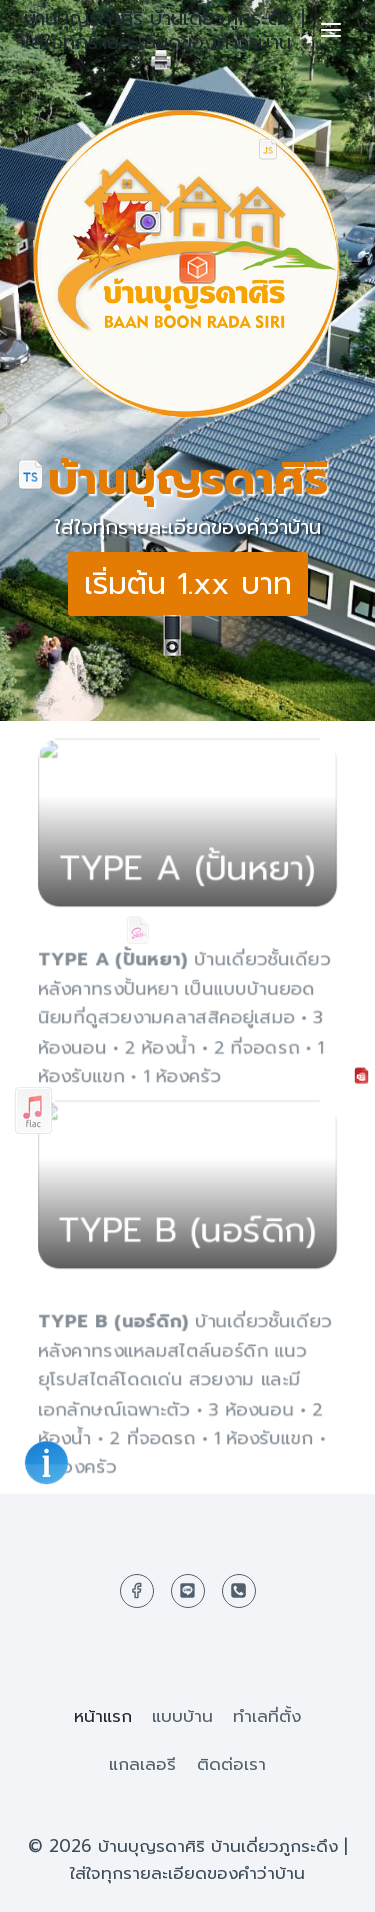 The height and width of the screenshot is (1912, 375). I want to click on iPod nano device in your connected devices, so click(172, 636).